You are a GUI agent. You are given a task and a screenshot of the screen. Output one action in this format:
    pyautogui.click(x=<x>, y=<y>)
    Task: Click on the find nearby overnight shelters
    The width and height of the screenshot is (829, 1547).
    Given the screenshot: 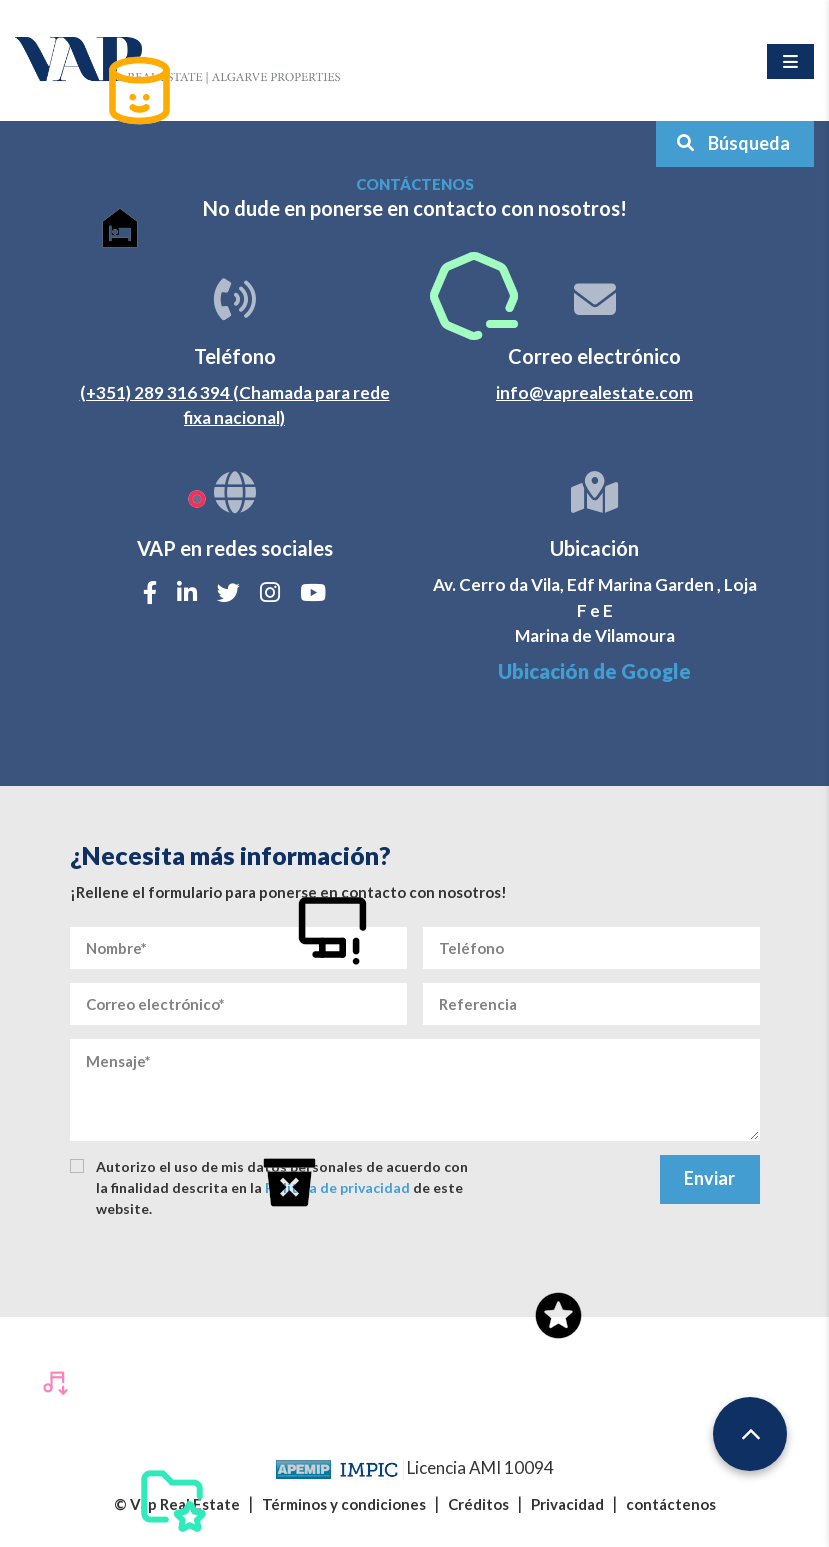 What is the action you would take?
    pyautogui.click(x=120, y=228)
    